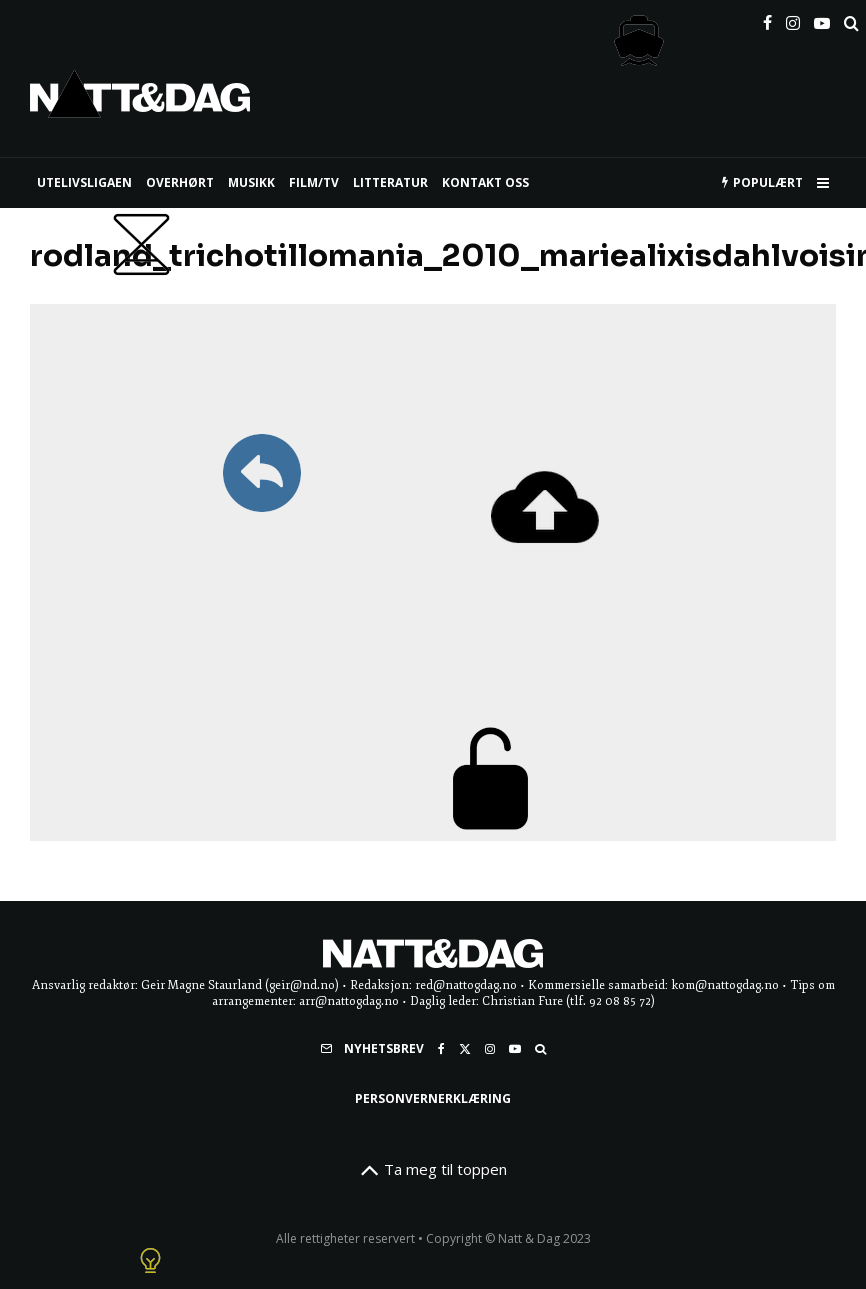 Image resolution: width=866 pixels, height=1289 pixels. What do you see at coordinates (74, 94) in the screenshot?
I see `indicates a warning or alert status` at bounding box center [74, 94].